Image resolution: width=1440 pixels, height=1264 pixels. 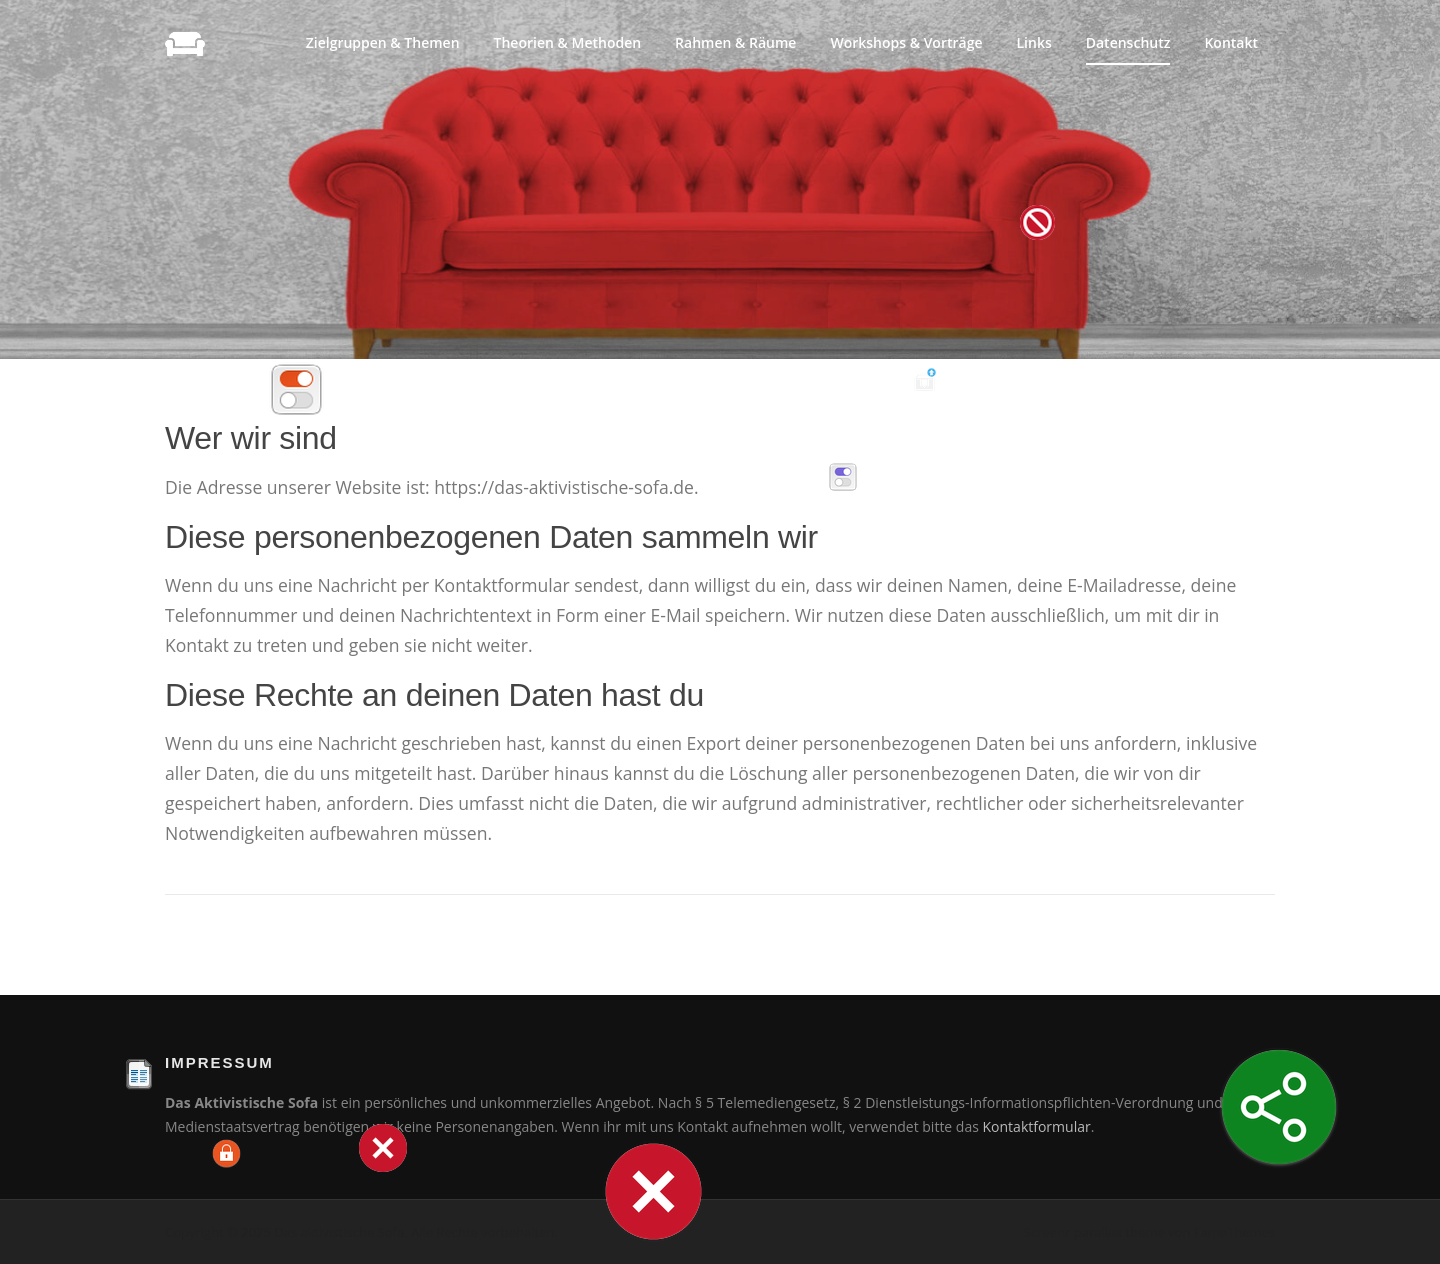 I want to click on close the current window or dialog, so click(x=653, y=1191).